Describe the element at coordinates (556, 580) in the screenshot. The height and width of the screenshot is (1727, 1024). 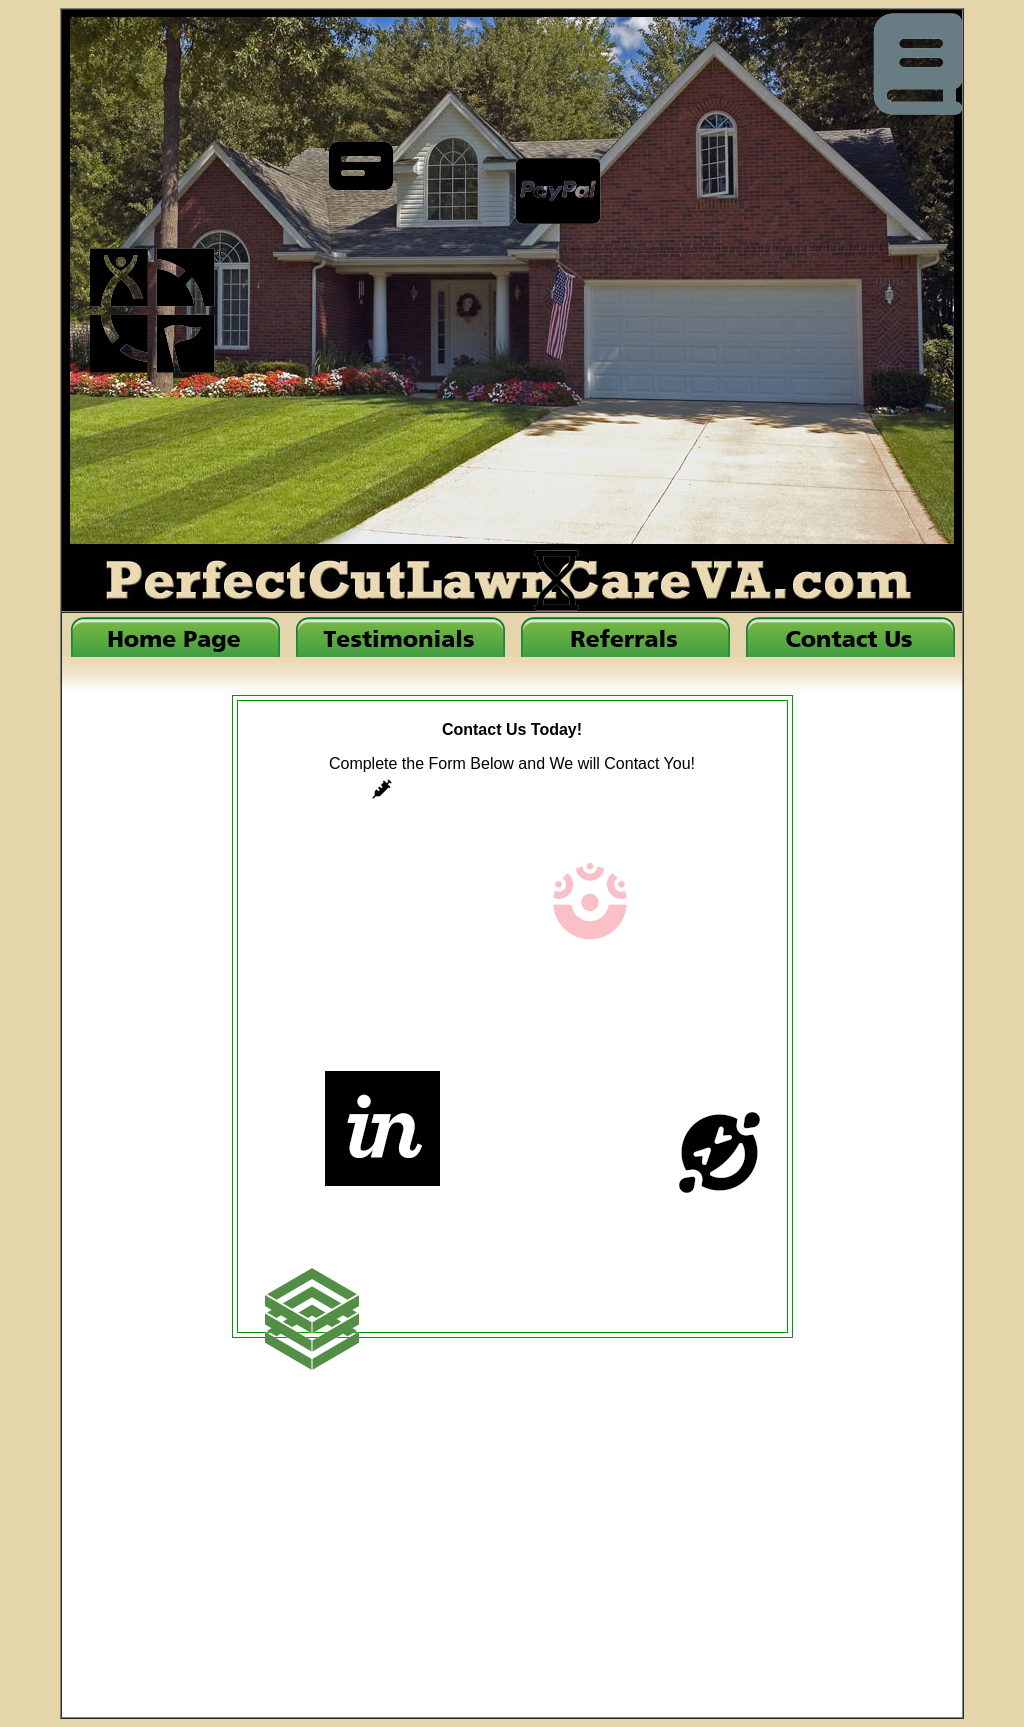
I see `indicates loading or processing in progress` at that location.